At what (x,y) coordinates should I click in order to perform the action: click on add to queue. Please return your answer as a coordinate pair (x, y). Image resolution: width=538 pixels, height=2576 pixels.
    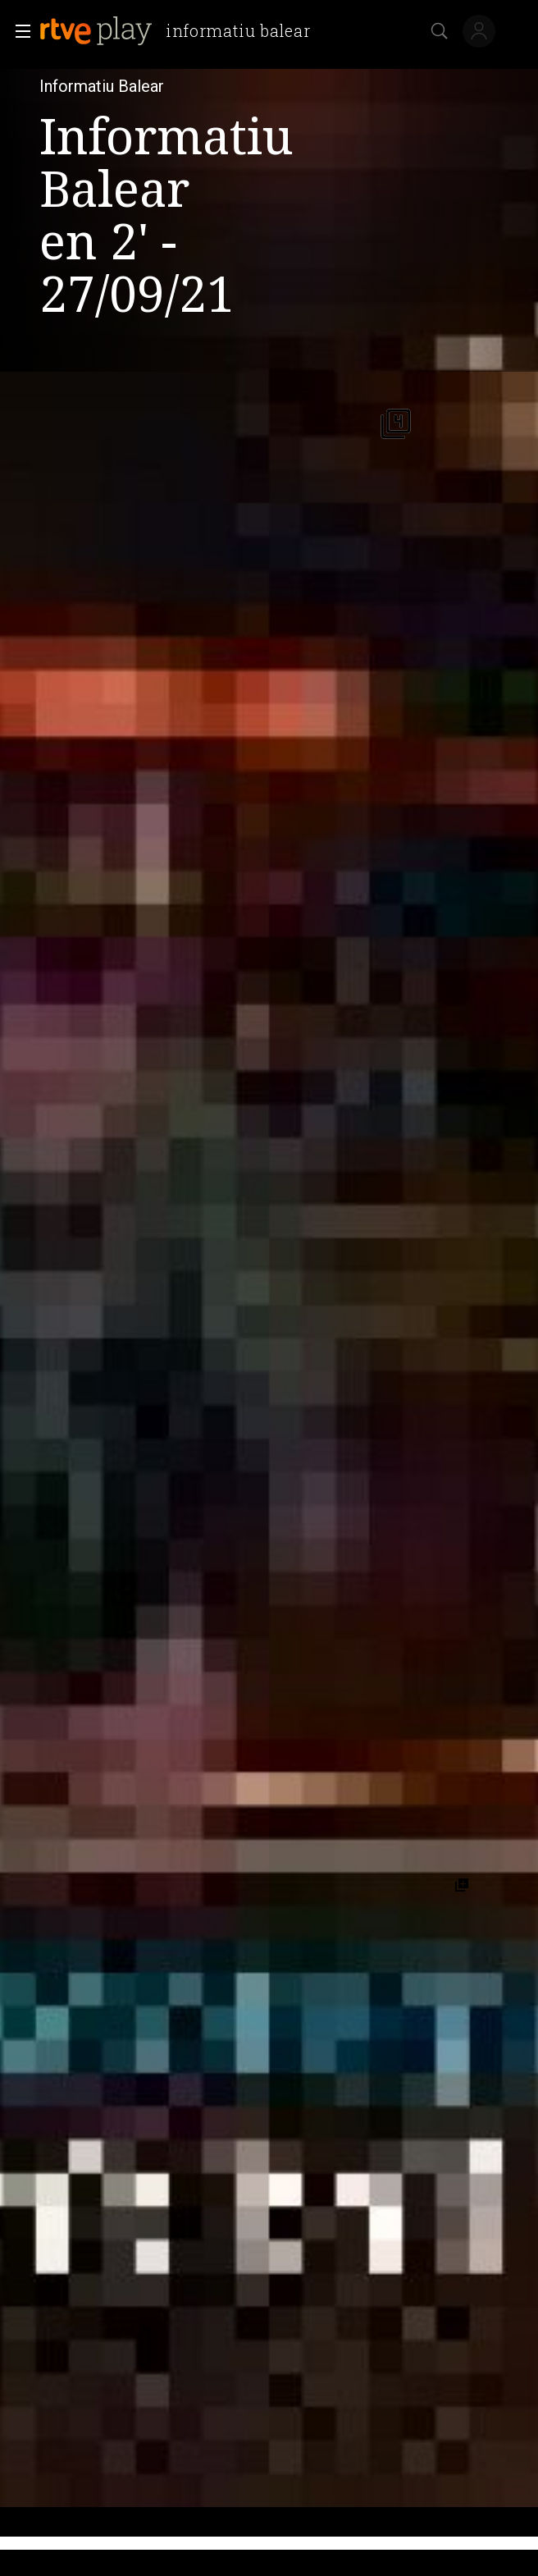
    Looking at the image, I should click on (462, 1885).